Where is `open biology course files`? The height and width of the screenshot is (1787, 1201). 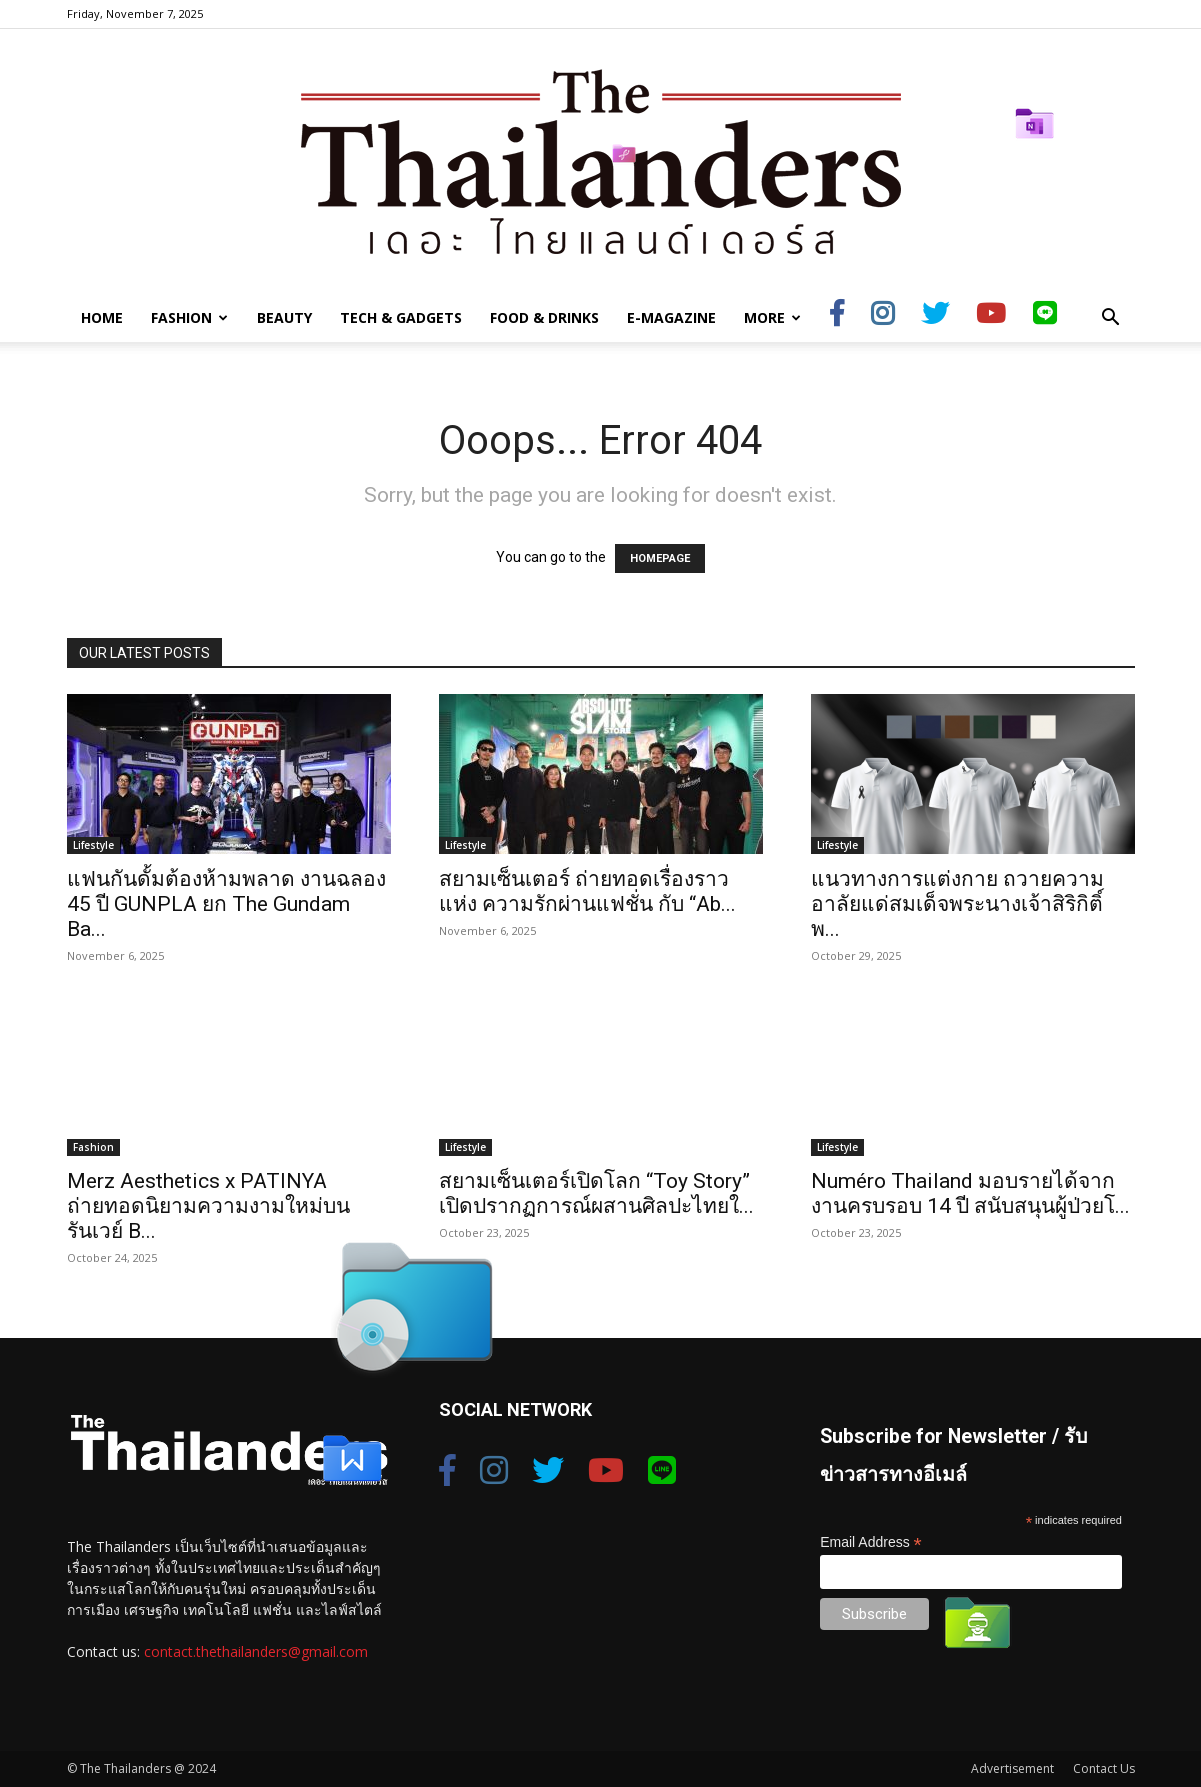 open biology course files is located at coordinates (624, 154).